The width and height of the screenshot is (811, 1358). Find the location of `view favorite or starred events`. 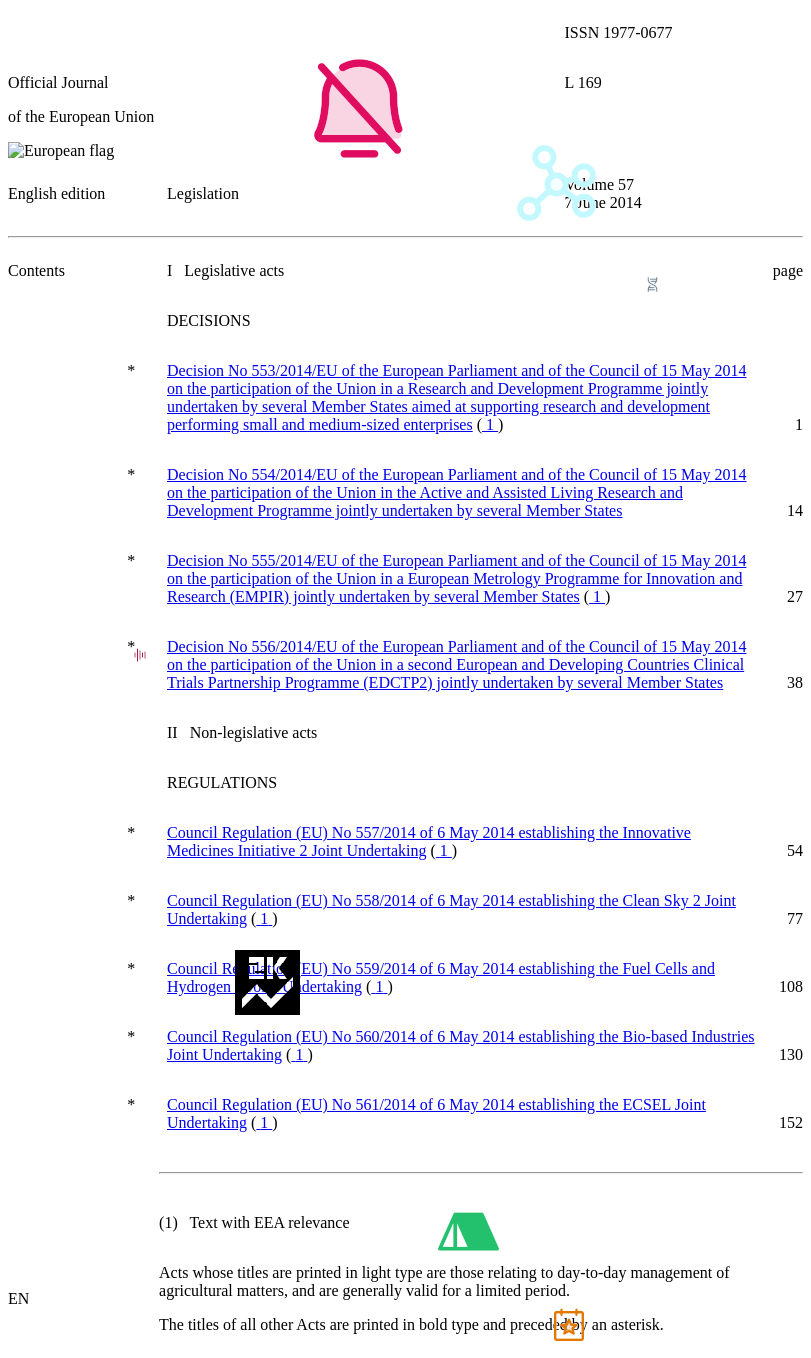

view favorite or starred events is located at coordinates (569, 1326).